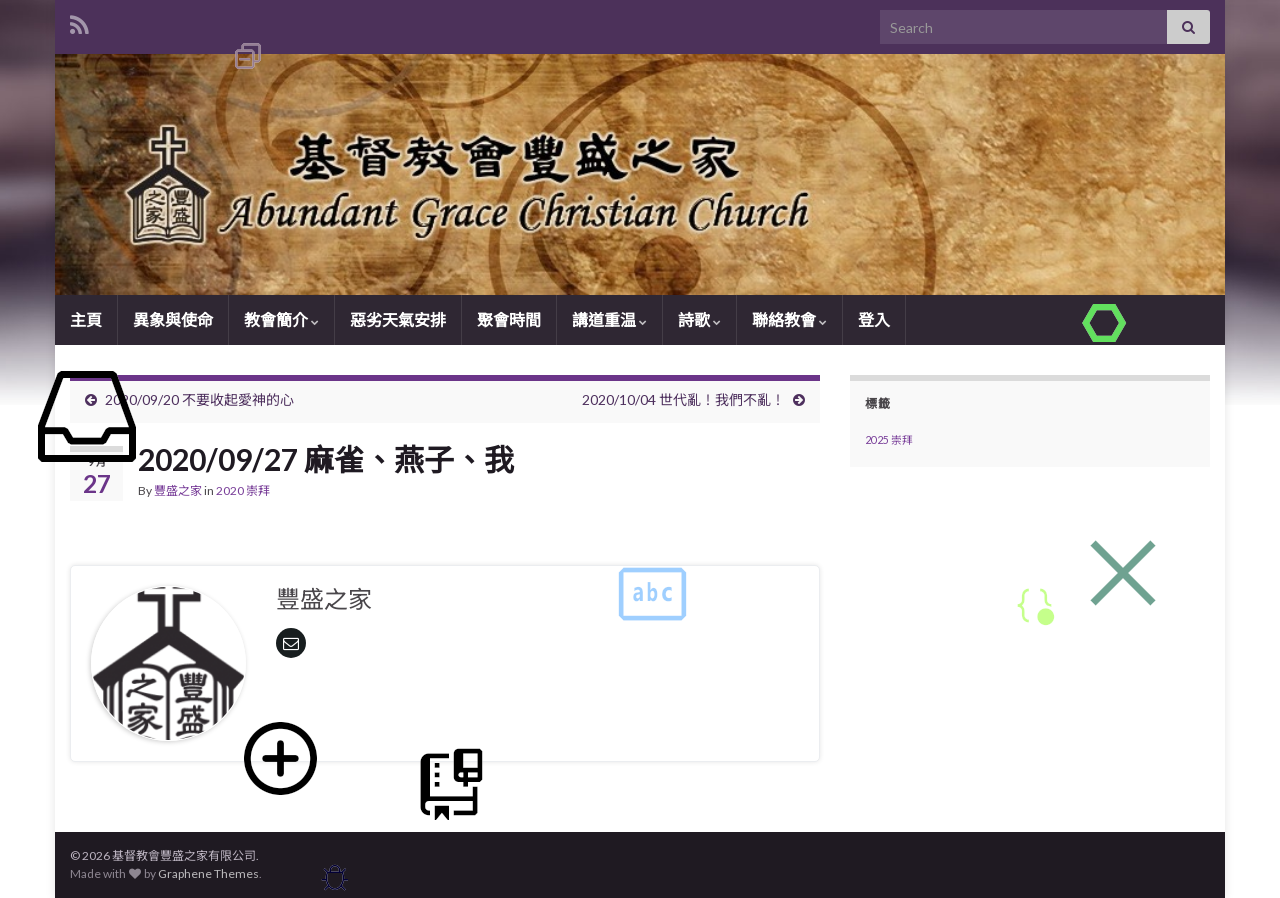 Image resolution: width=1280 pixels, height=898 pixels. I want to click on view your inbox messages, so click(87, 420).